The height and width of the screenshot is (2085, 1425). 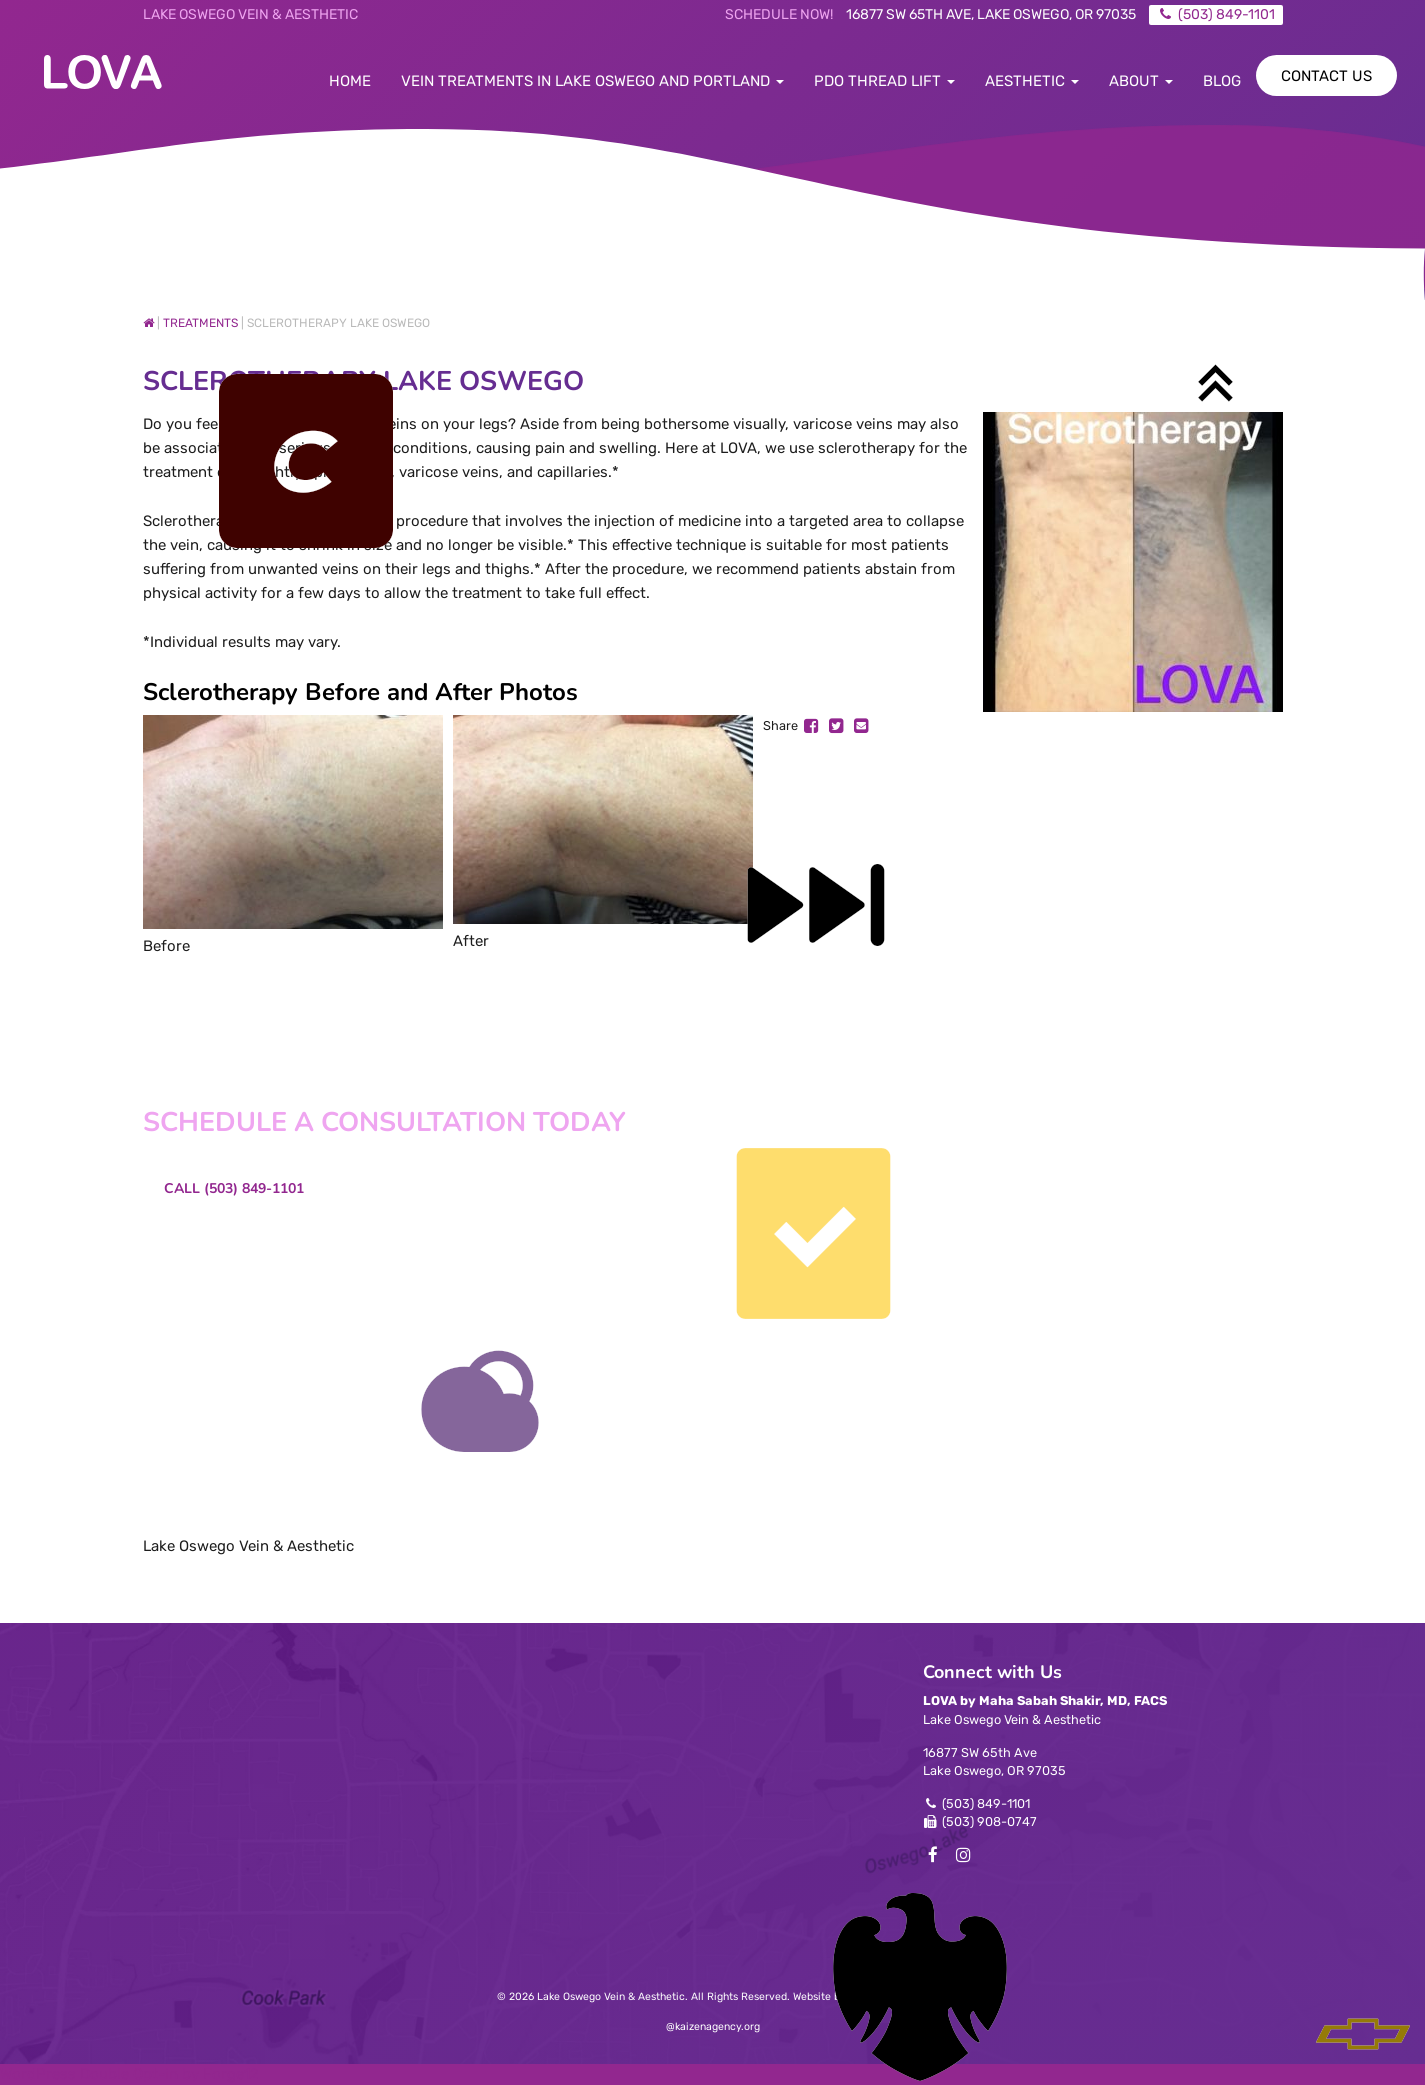 What do you see at coordinates (1363, 2034) in the screenshot?
I see `chevrolet brand logo` at bounding box center [1363, 2034].